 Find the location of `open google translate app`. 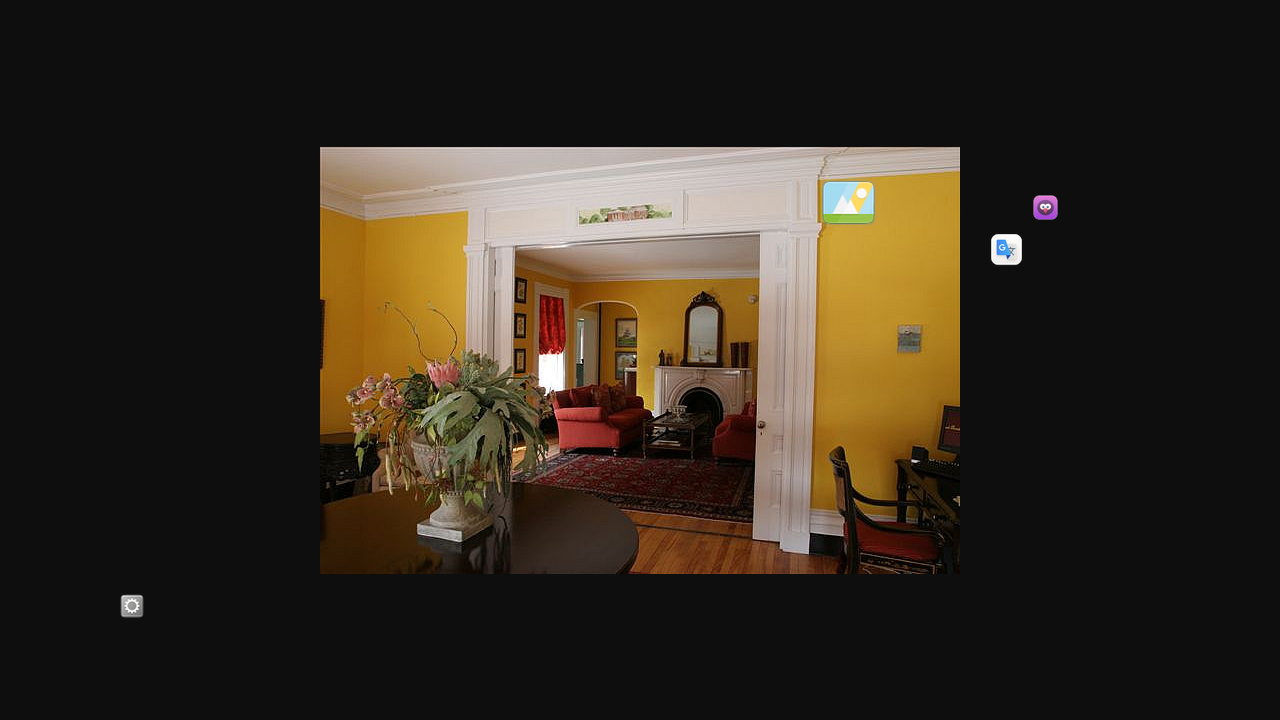

open google translate app is located at coordinates (1006, 249).